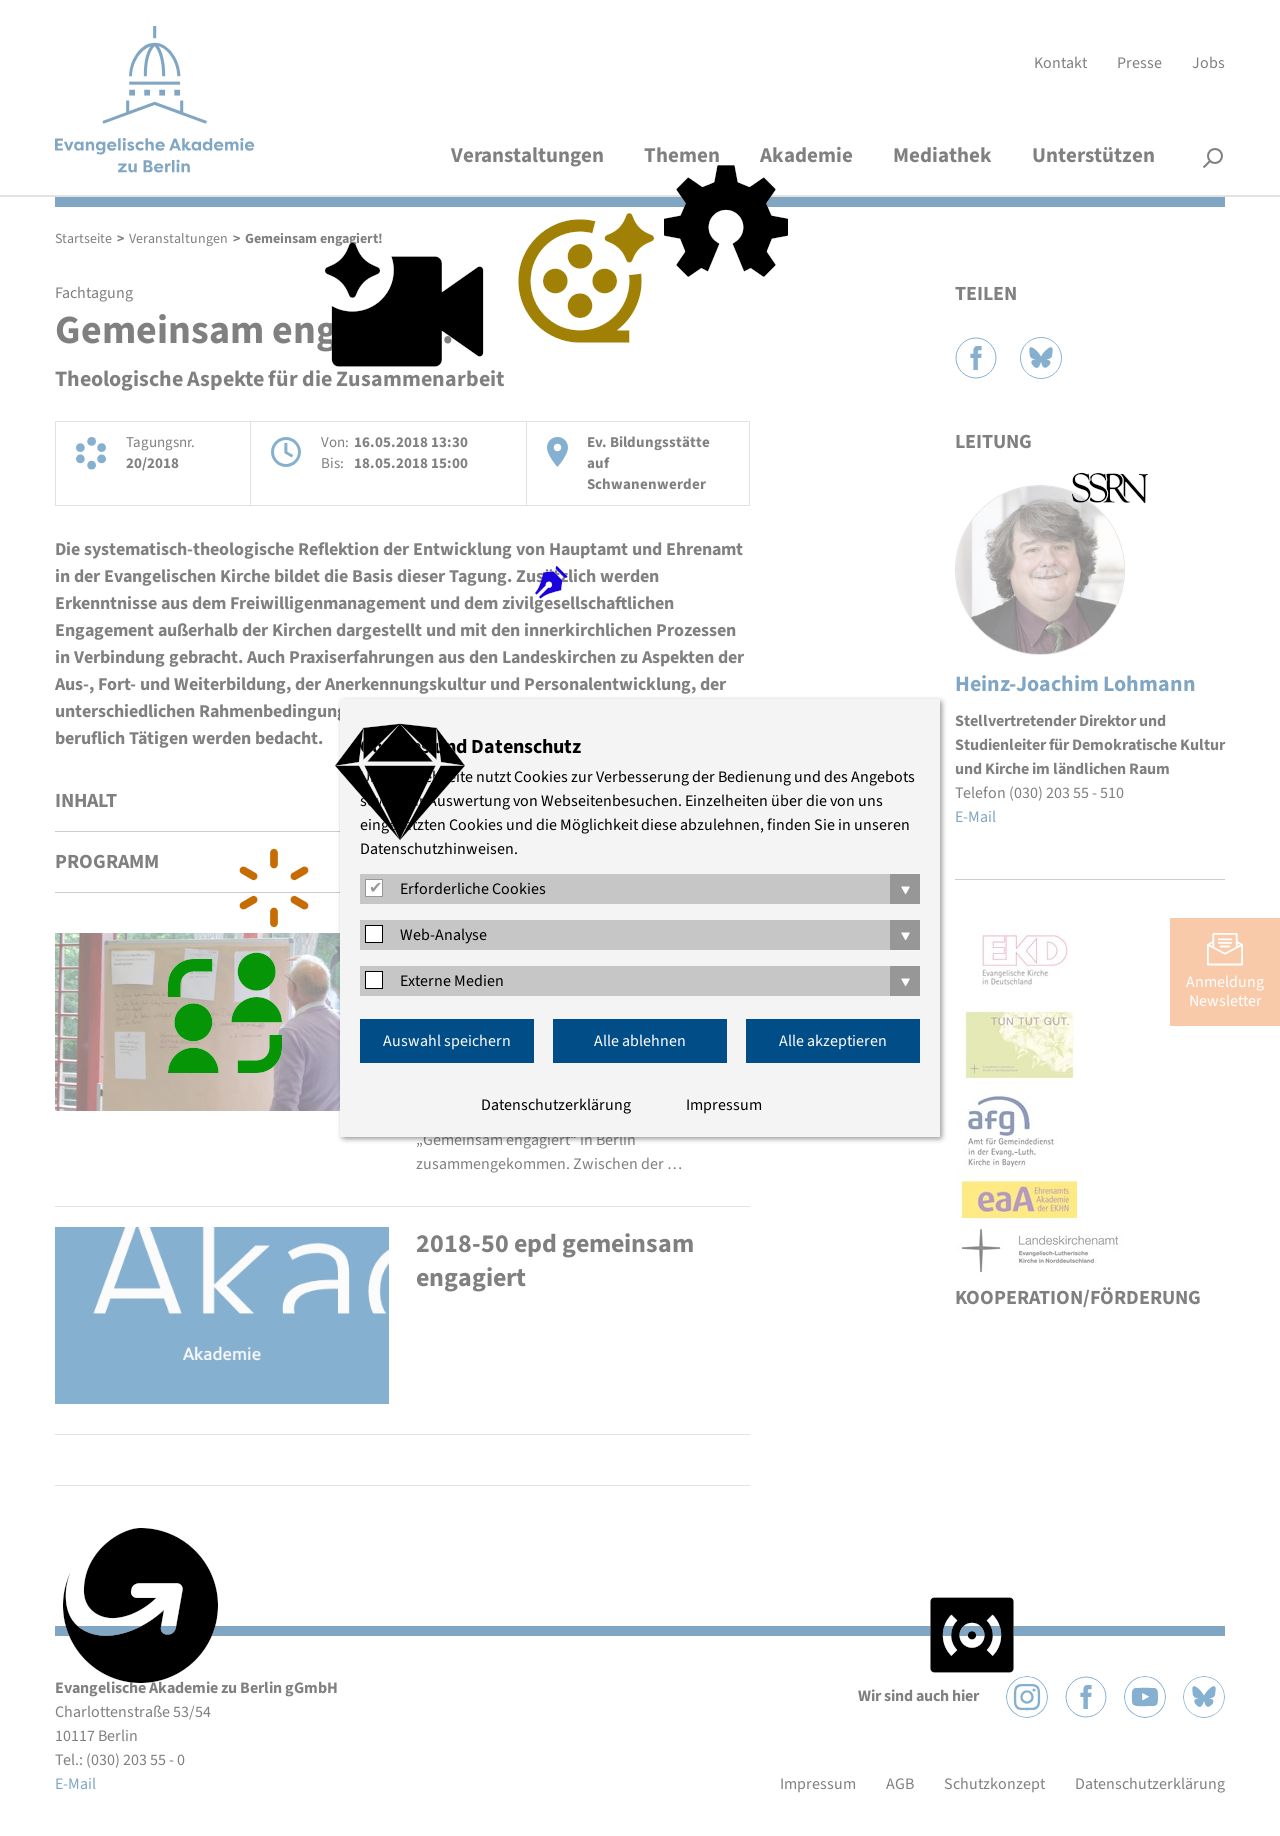 The height and width of the screenshot is (1836, 1280). I want to click on enable AI-powered video features, so click(407, 311).